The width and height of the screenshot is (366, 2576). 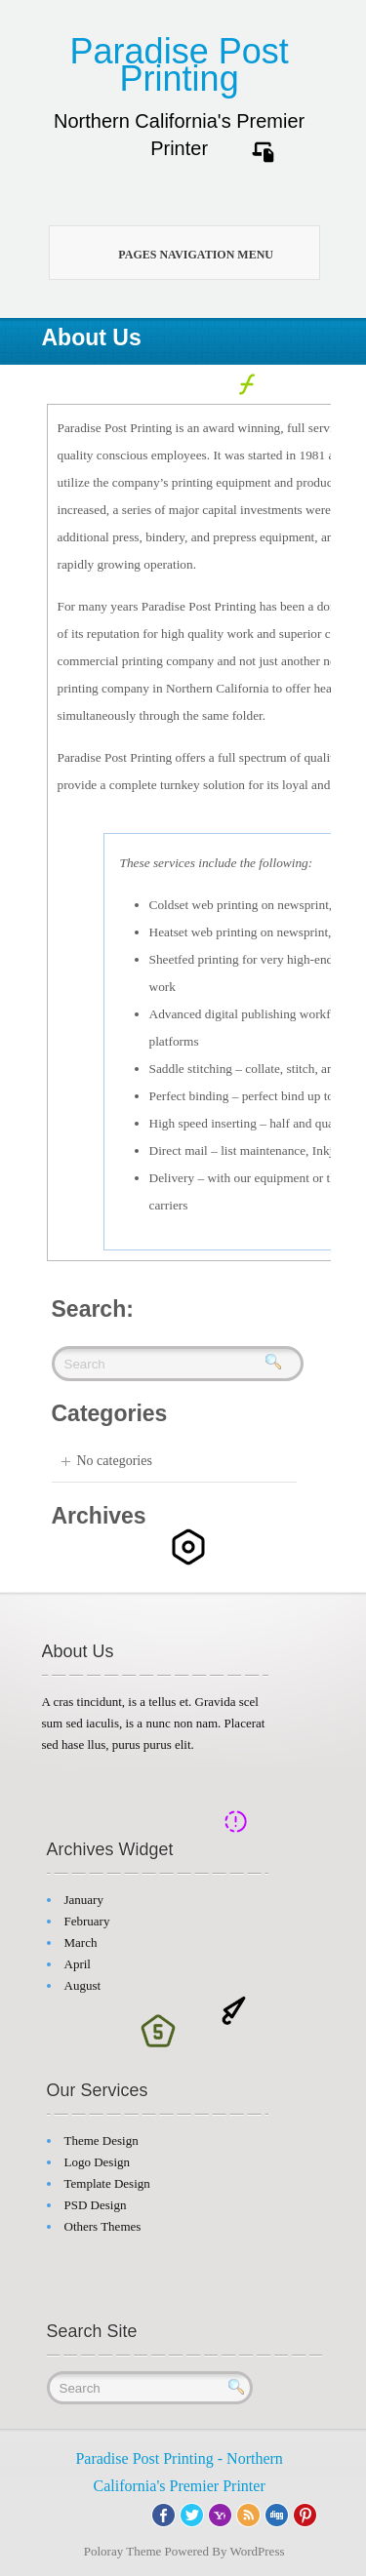 What do you see at coordinates (188, 1547) in the screenshot?
I see `access settings or preferences` at bounding box center [188, 1547].